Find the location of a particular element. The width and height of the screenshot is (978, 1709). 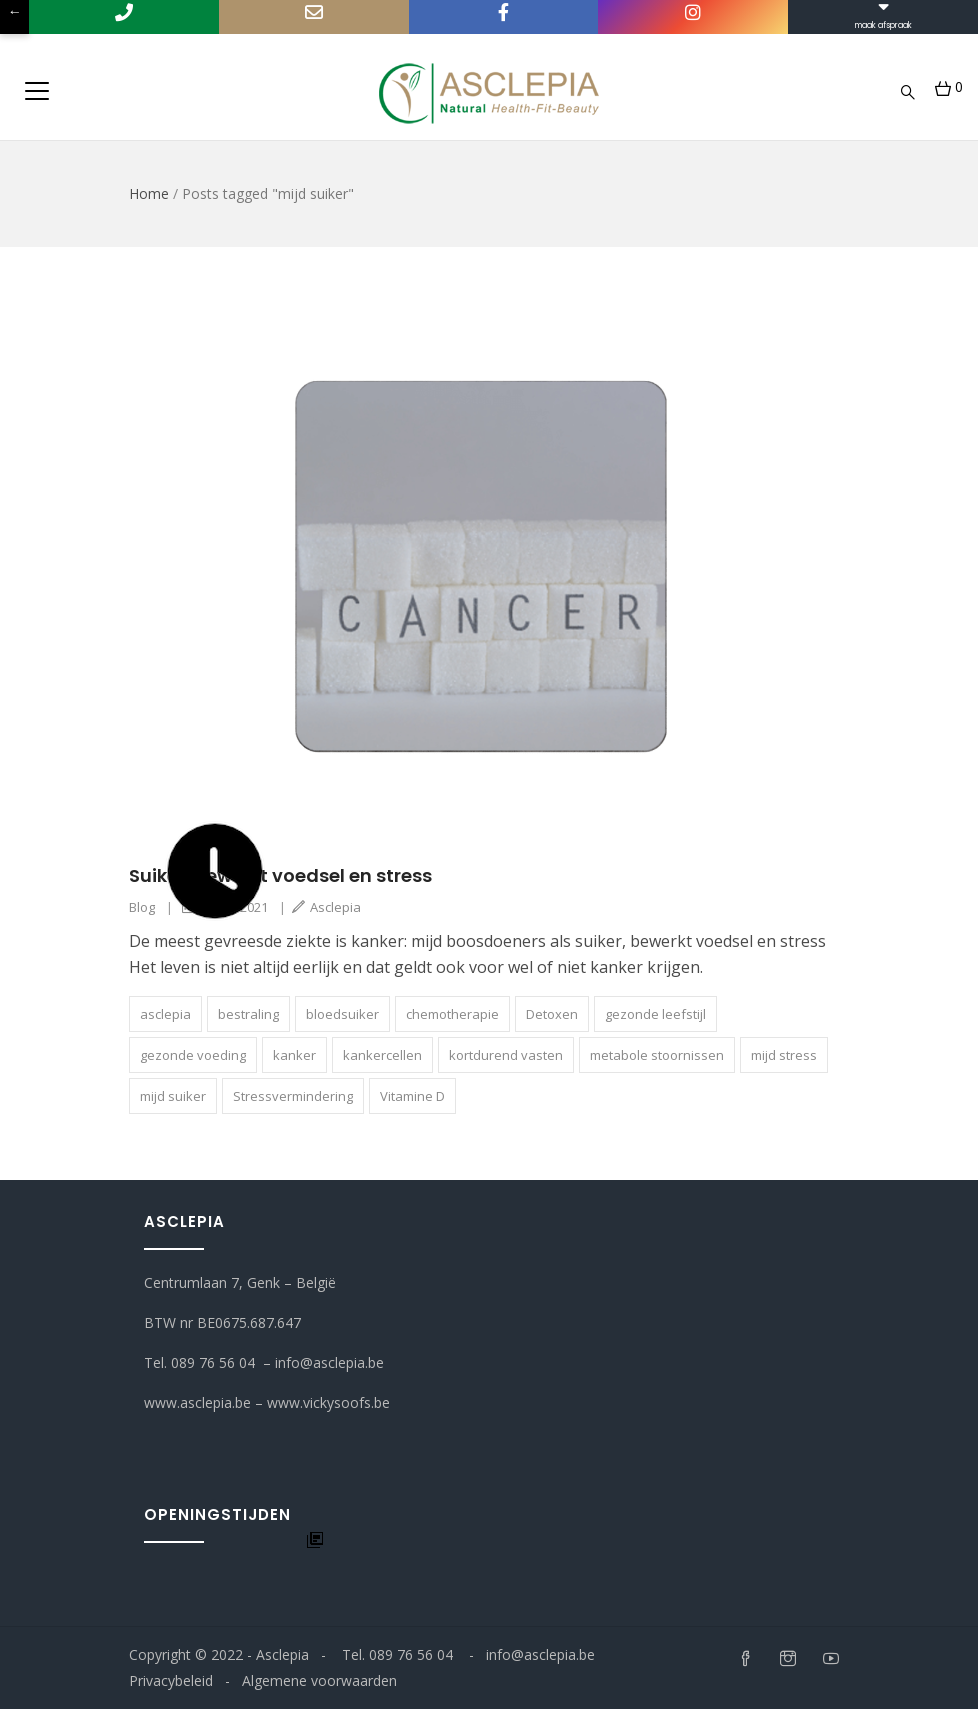

save to watch later is located at coordinates (215, 871).